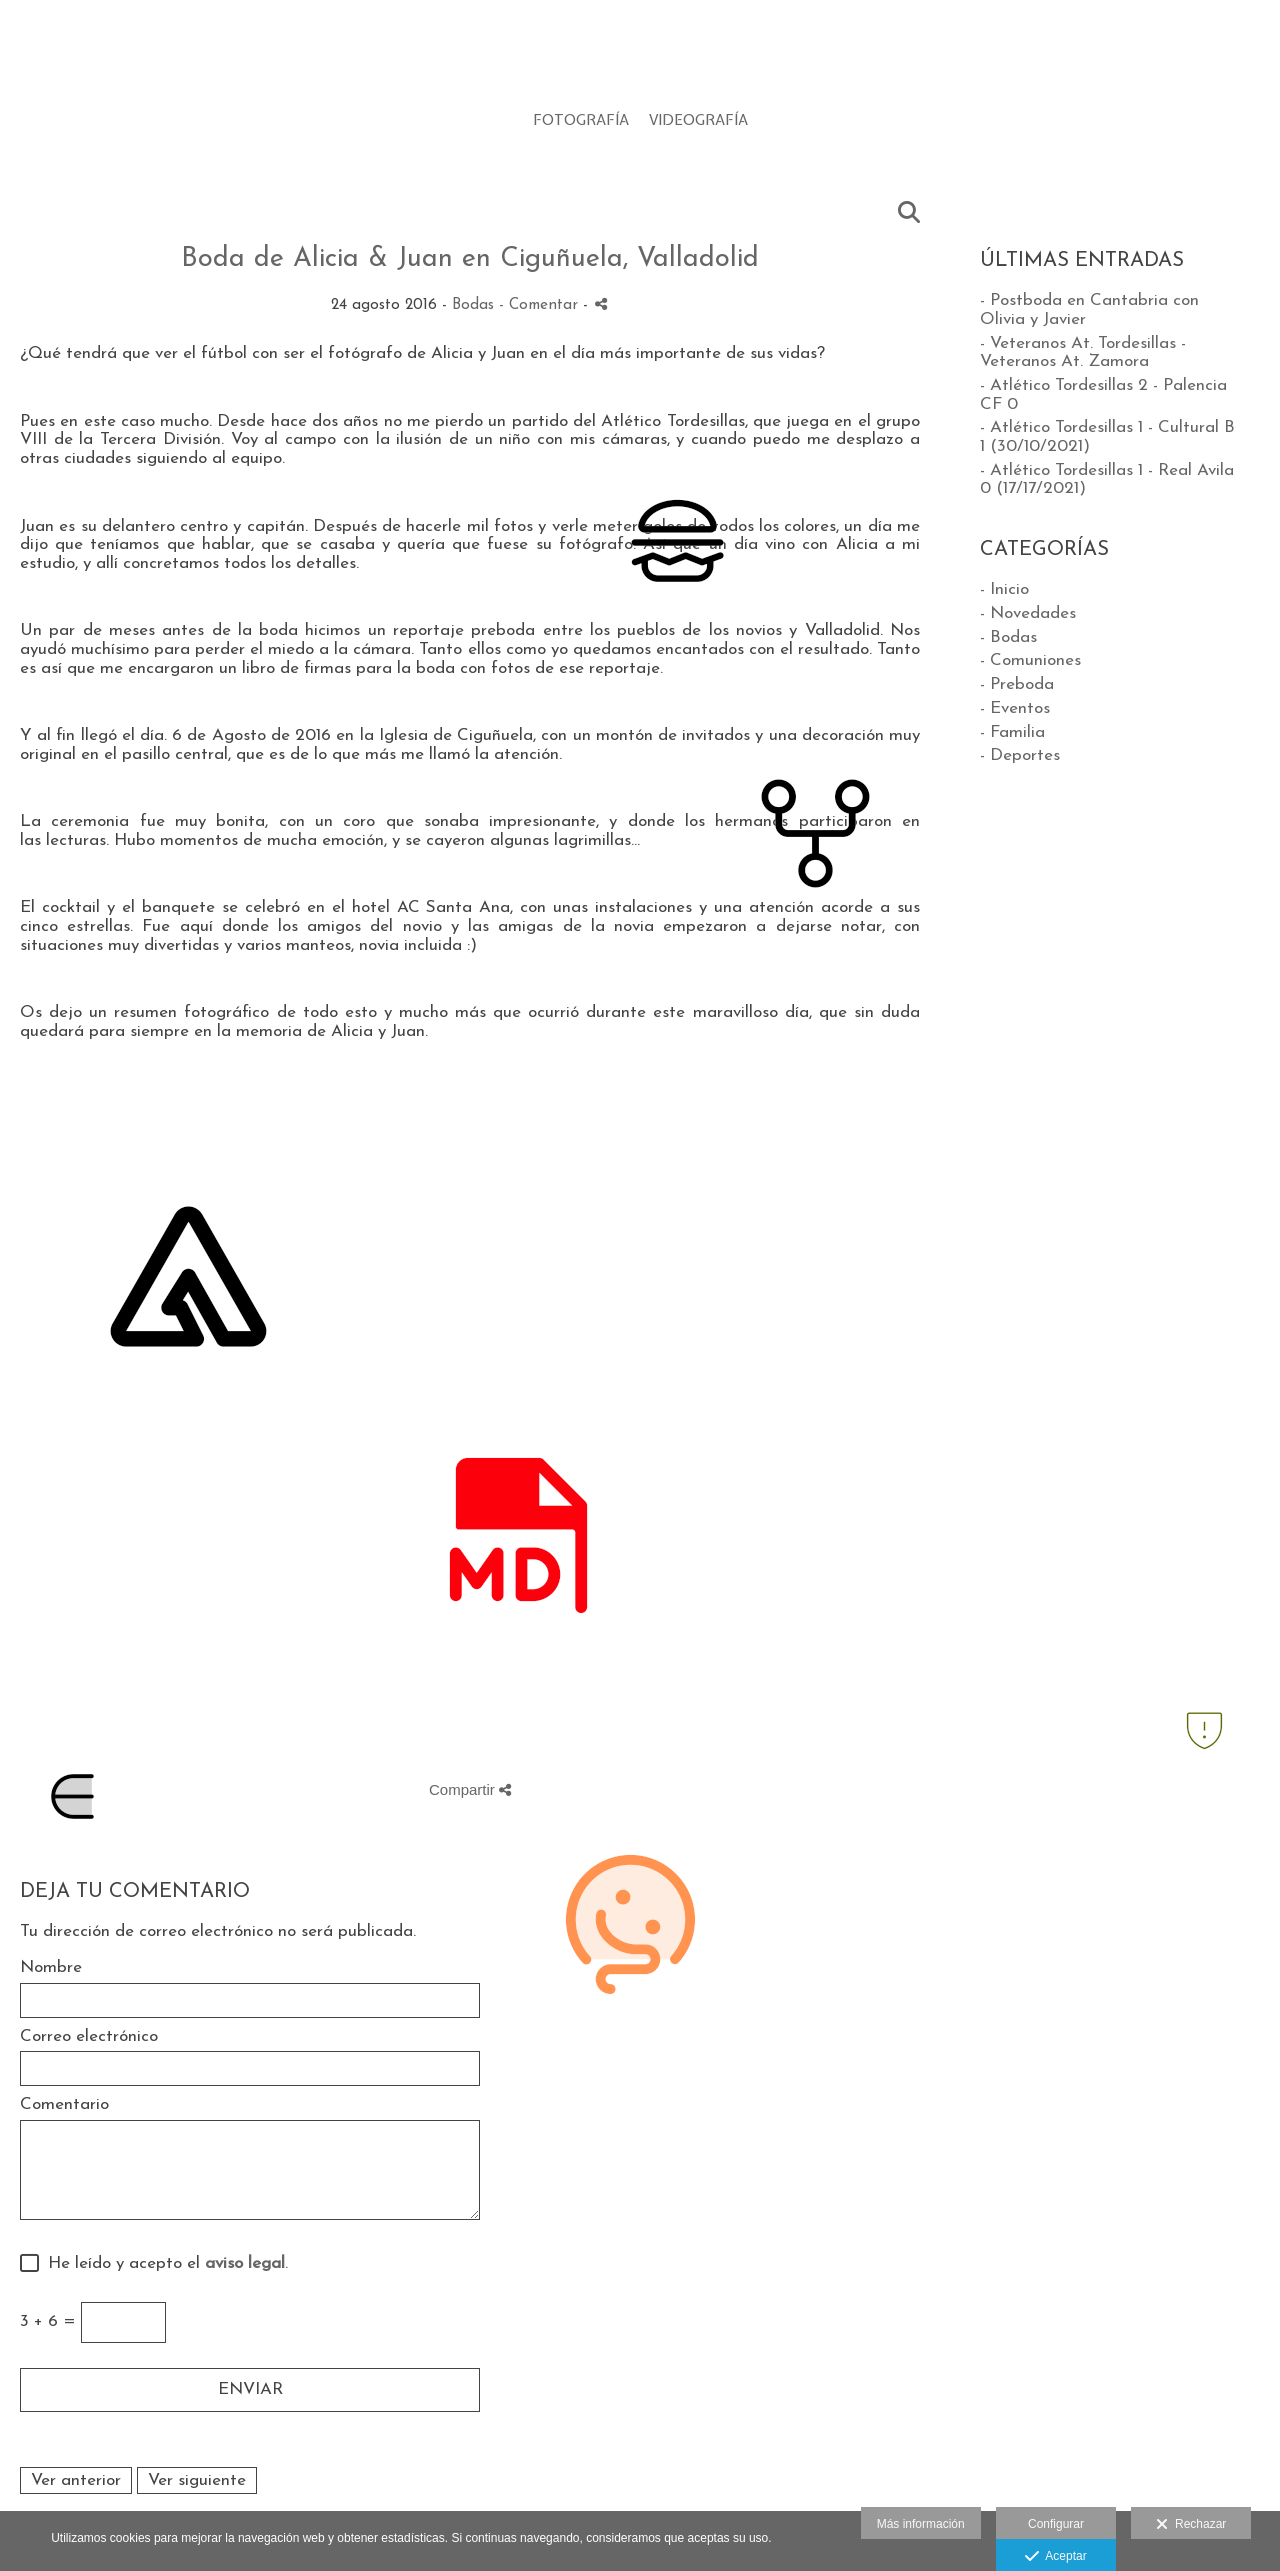  What do you see at coordinates (1204, 1728) in the screenshot?
I see `security warning or alert detected` at bounding box center [1204, 1728].